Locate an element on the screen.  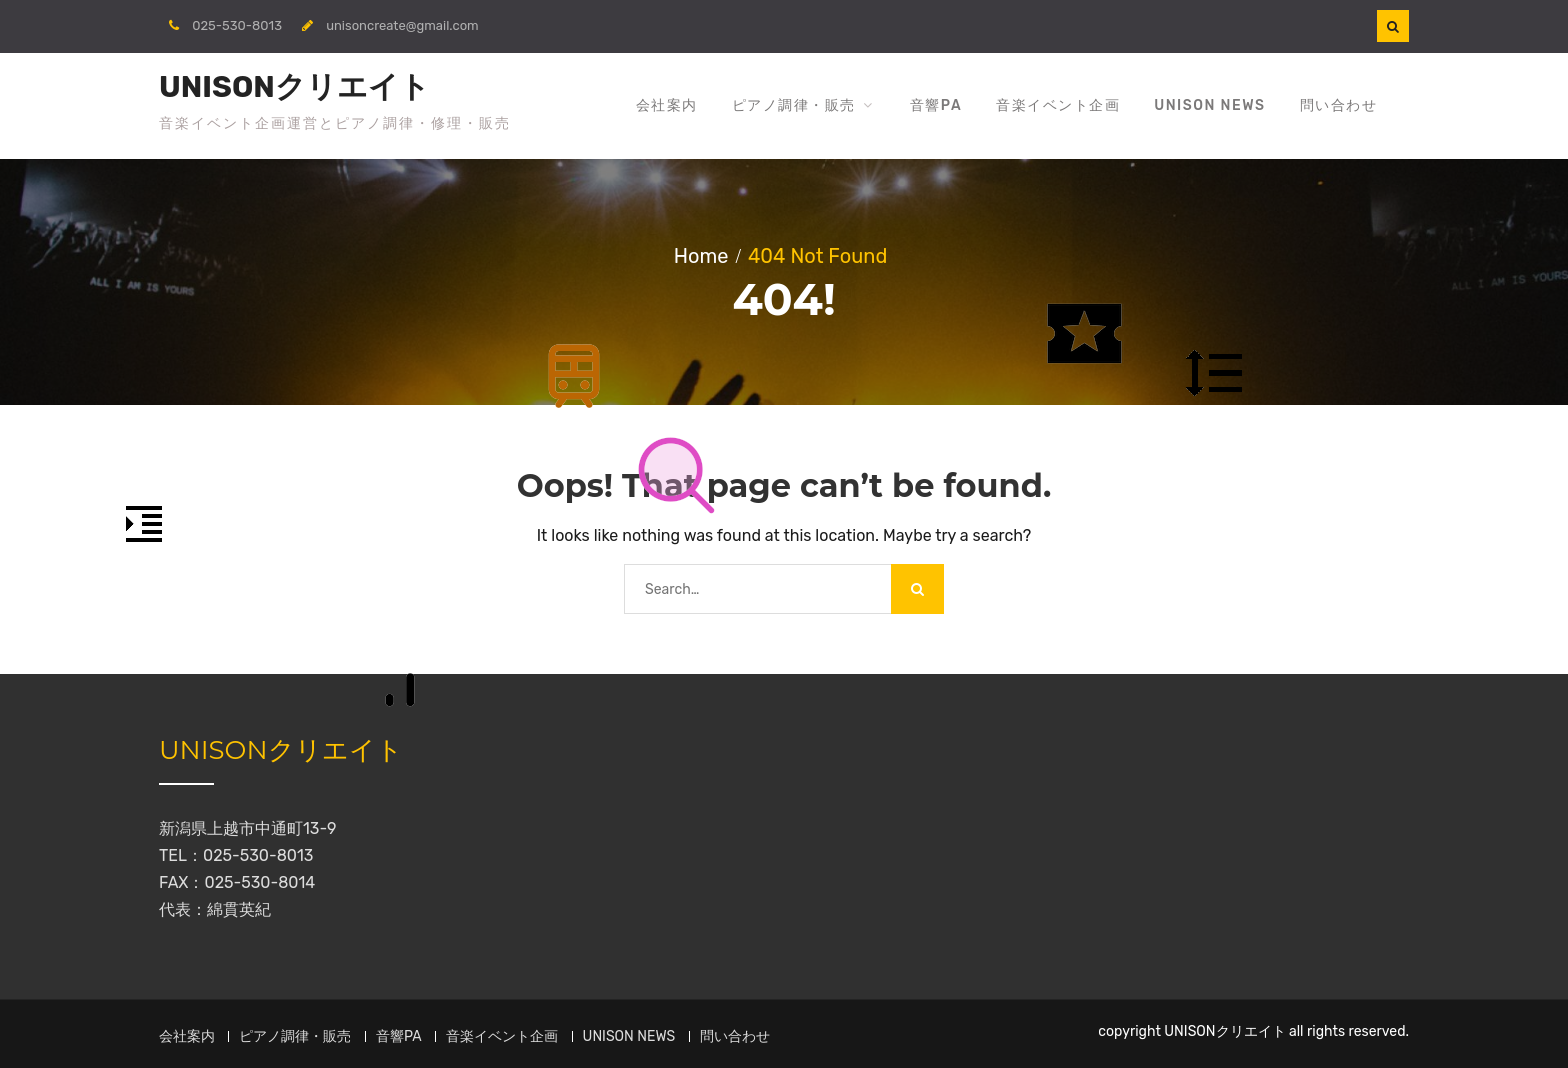
adjust line spacing in text is located at coordinates (1214, 373).